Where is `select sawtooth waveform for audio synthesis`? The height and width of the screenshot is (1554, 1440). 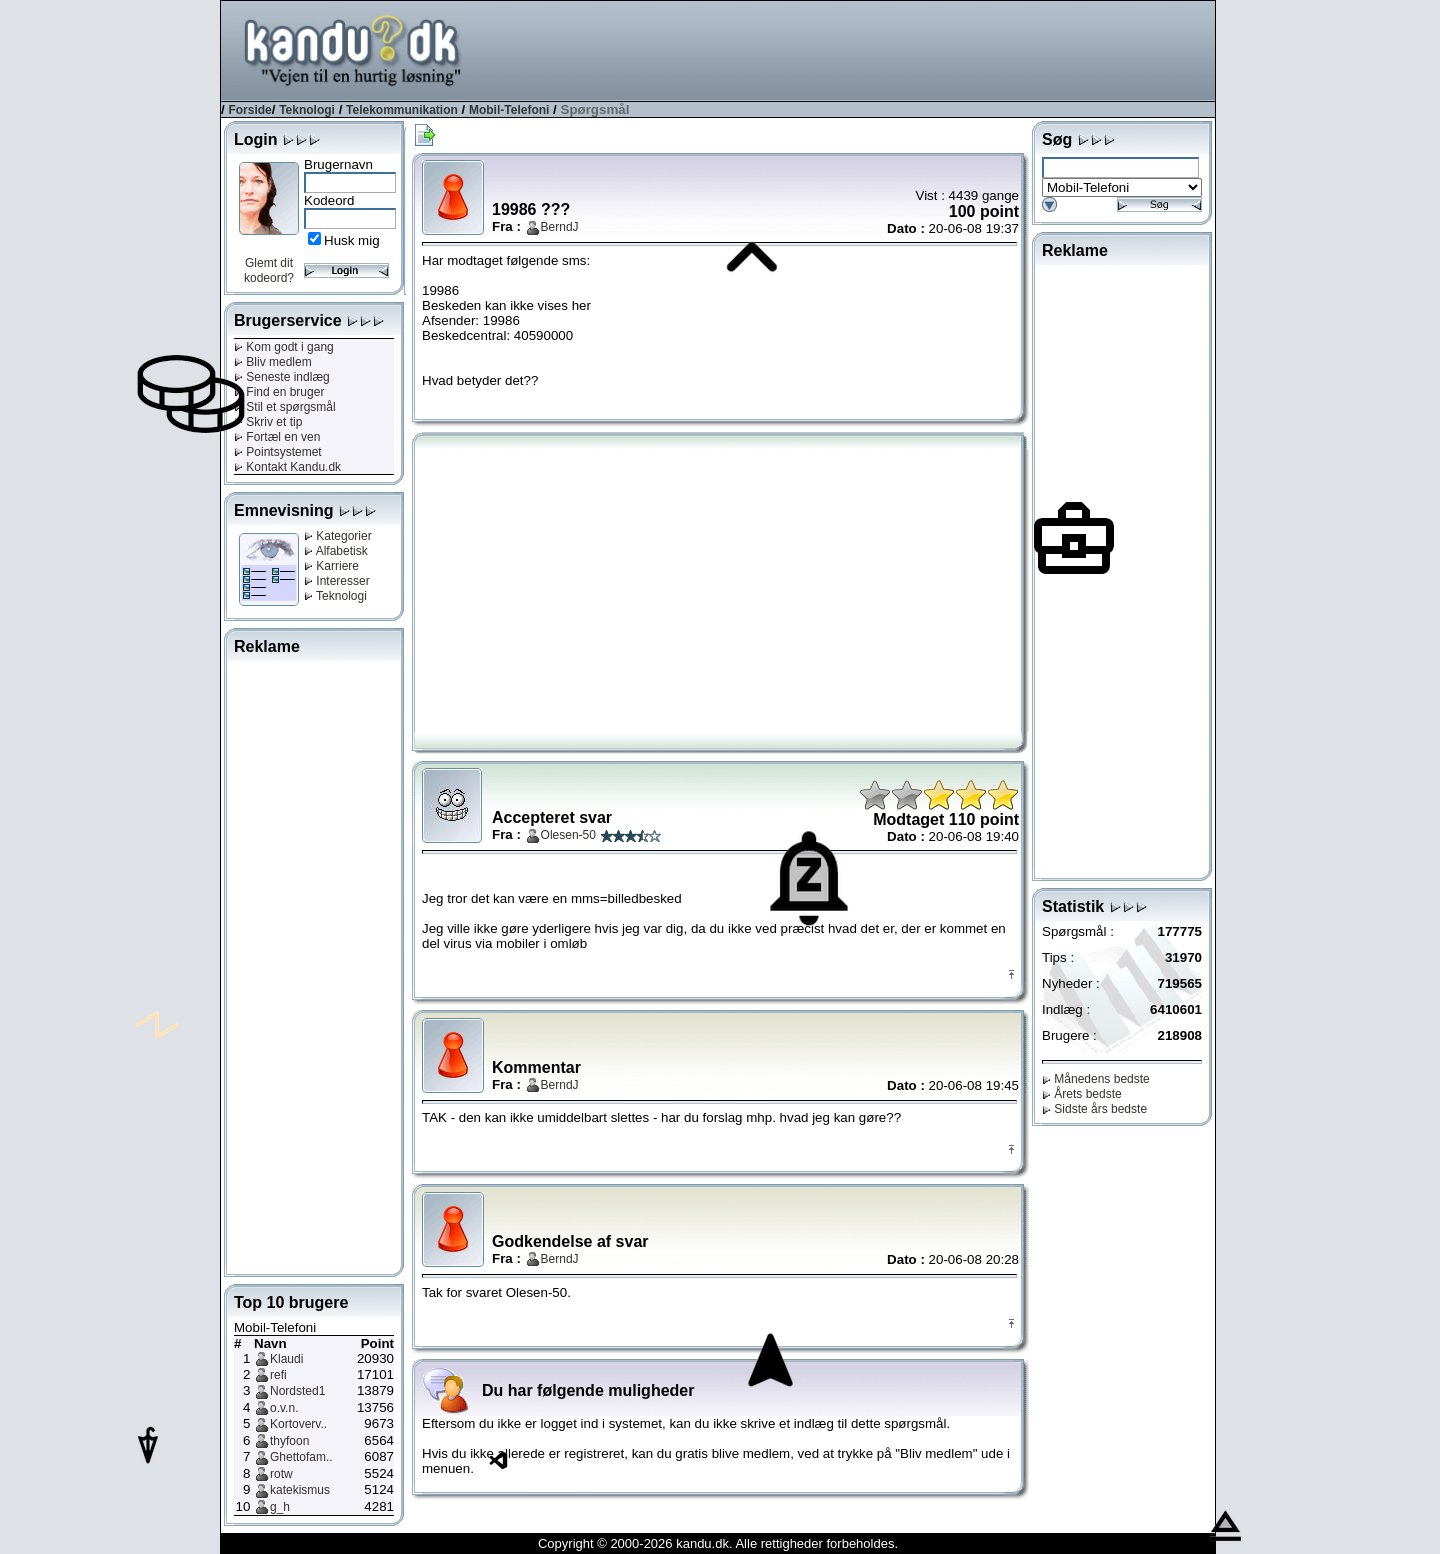 select sawtooth waveform for audio synthesis is located at coordinates (157, 1025).